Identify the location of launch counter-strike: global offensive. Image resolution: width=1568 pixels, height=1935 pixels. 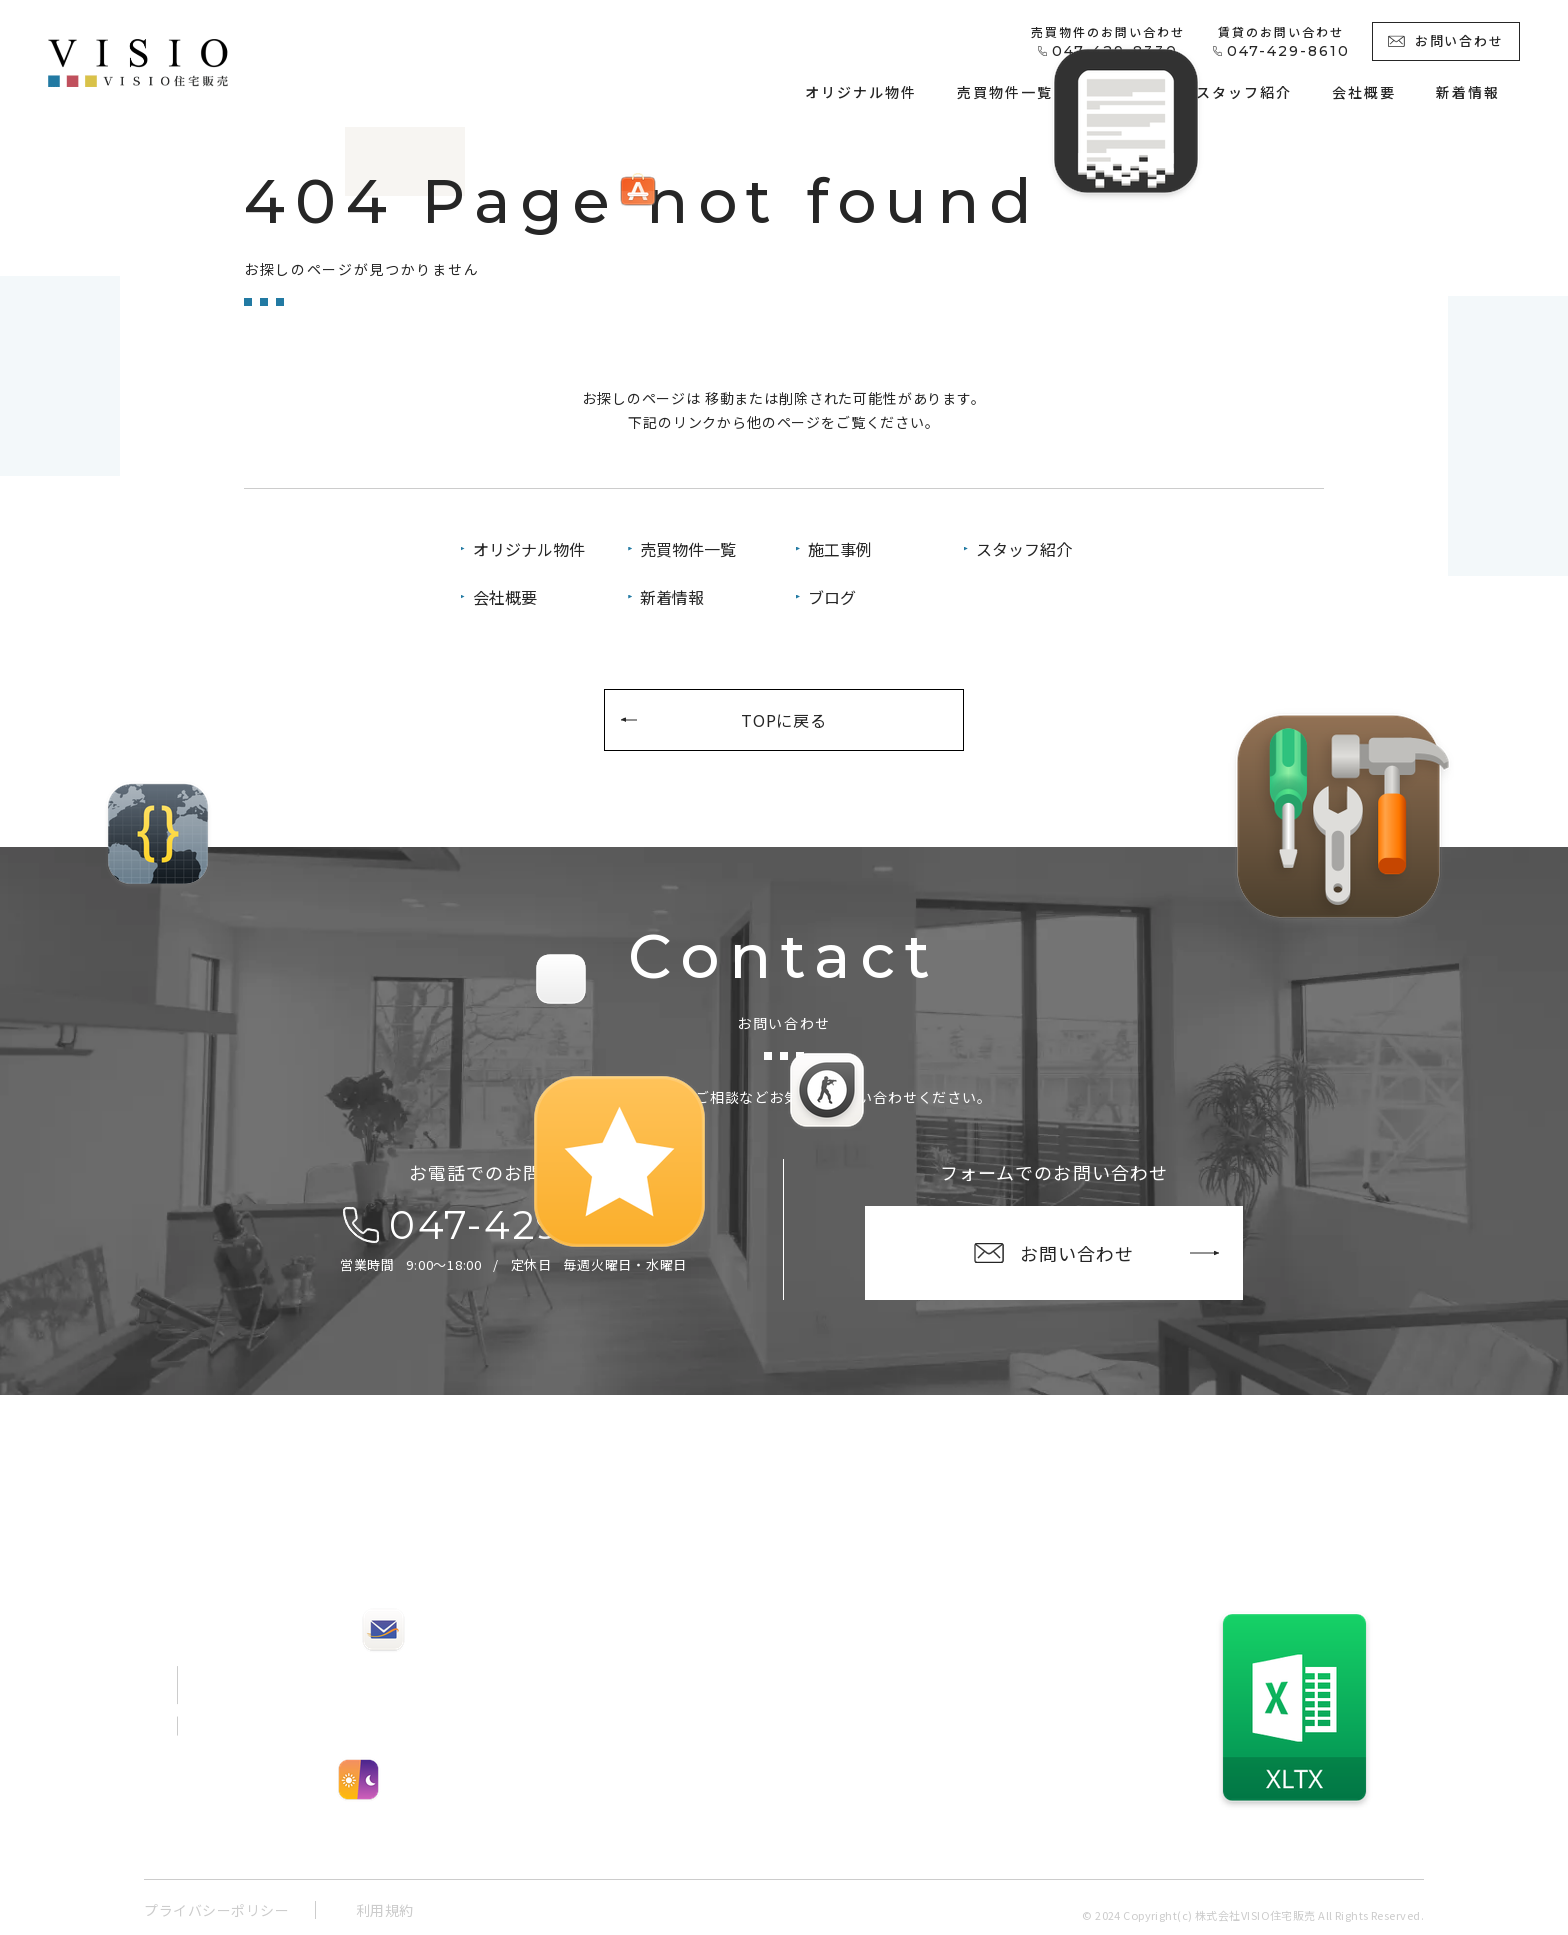
(827, 1090).